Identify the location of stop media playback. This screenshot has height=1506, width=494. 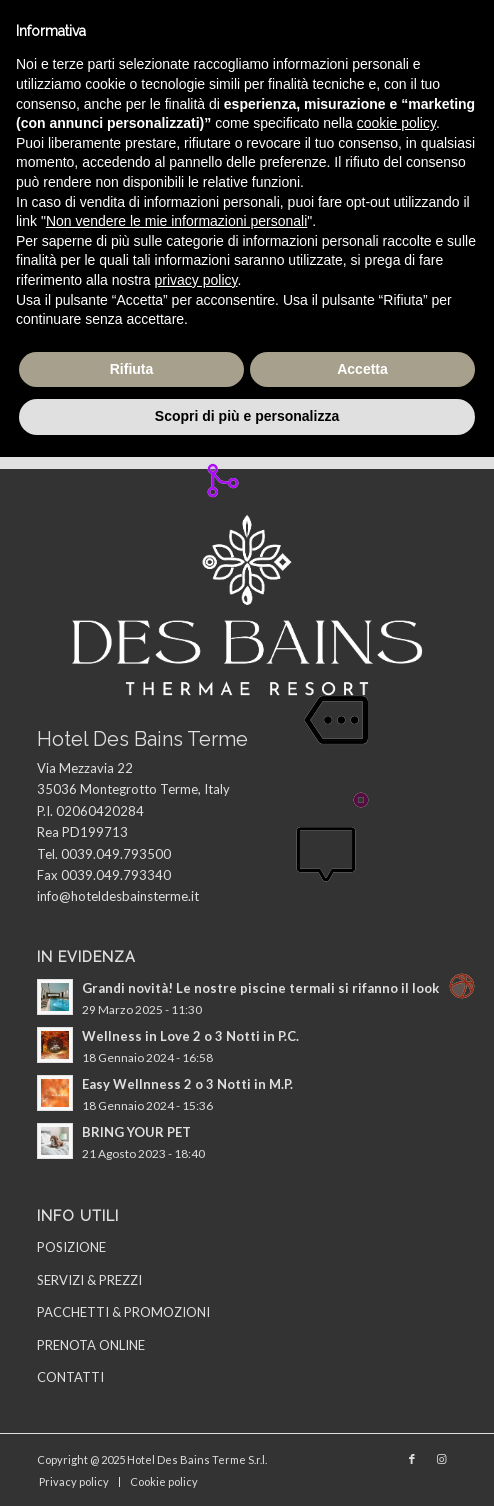
(361, 800).